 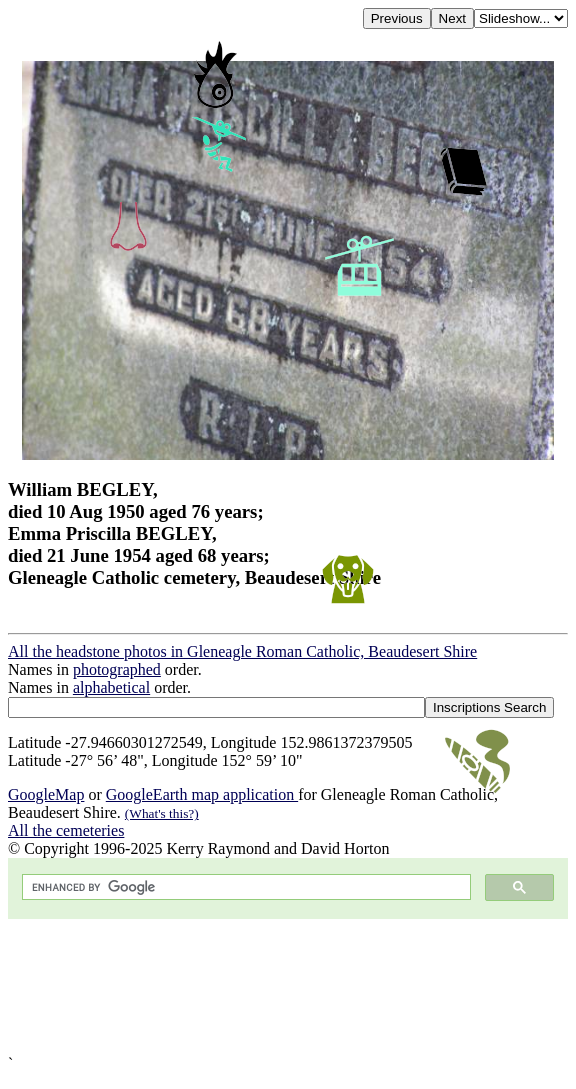 What do you see at coordinates (215, 74) in the screenshot?
I see `select a spirit or ethereal character class` at bounding box center [215, 74].